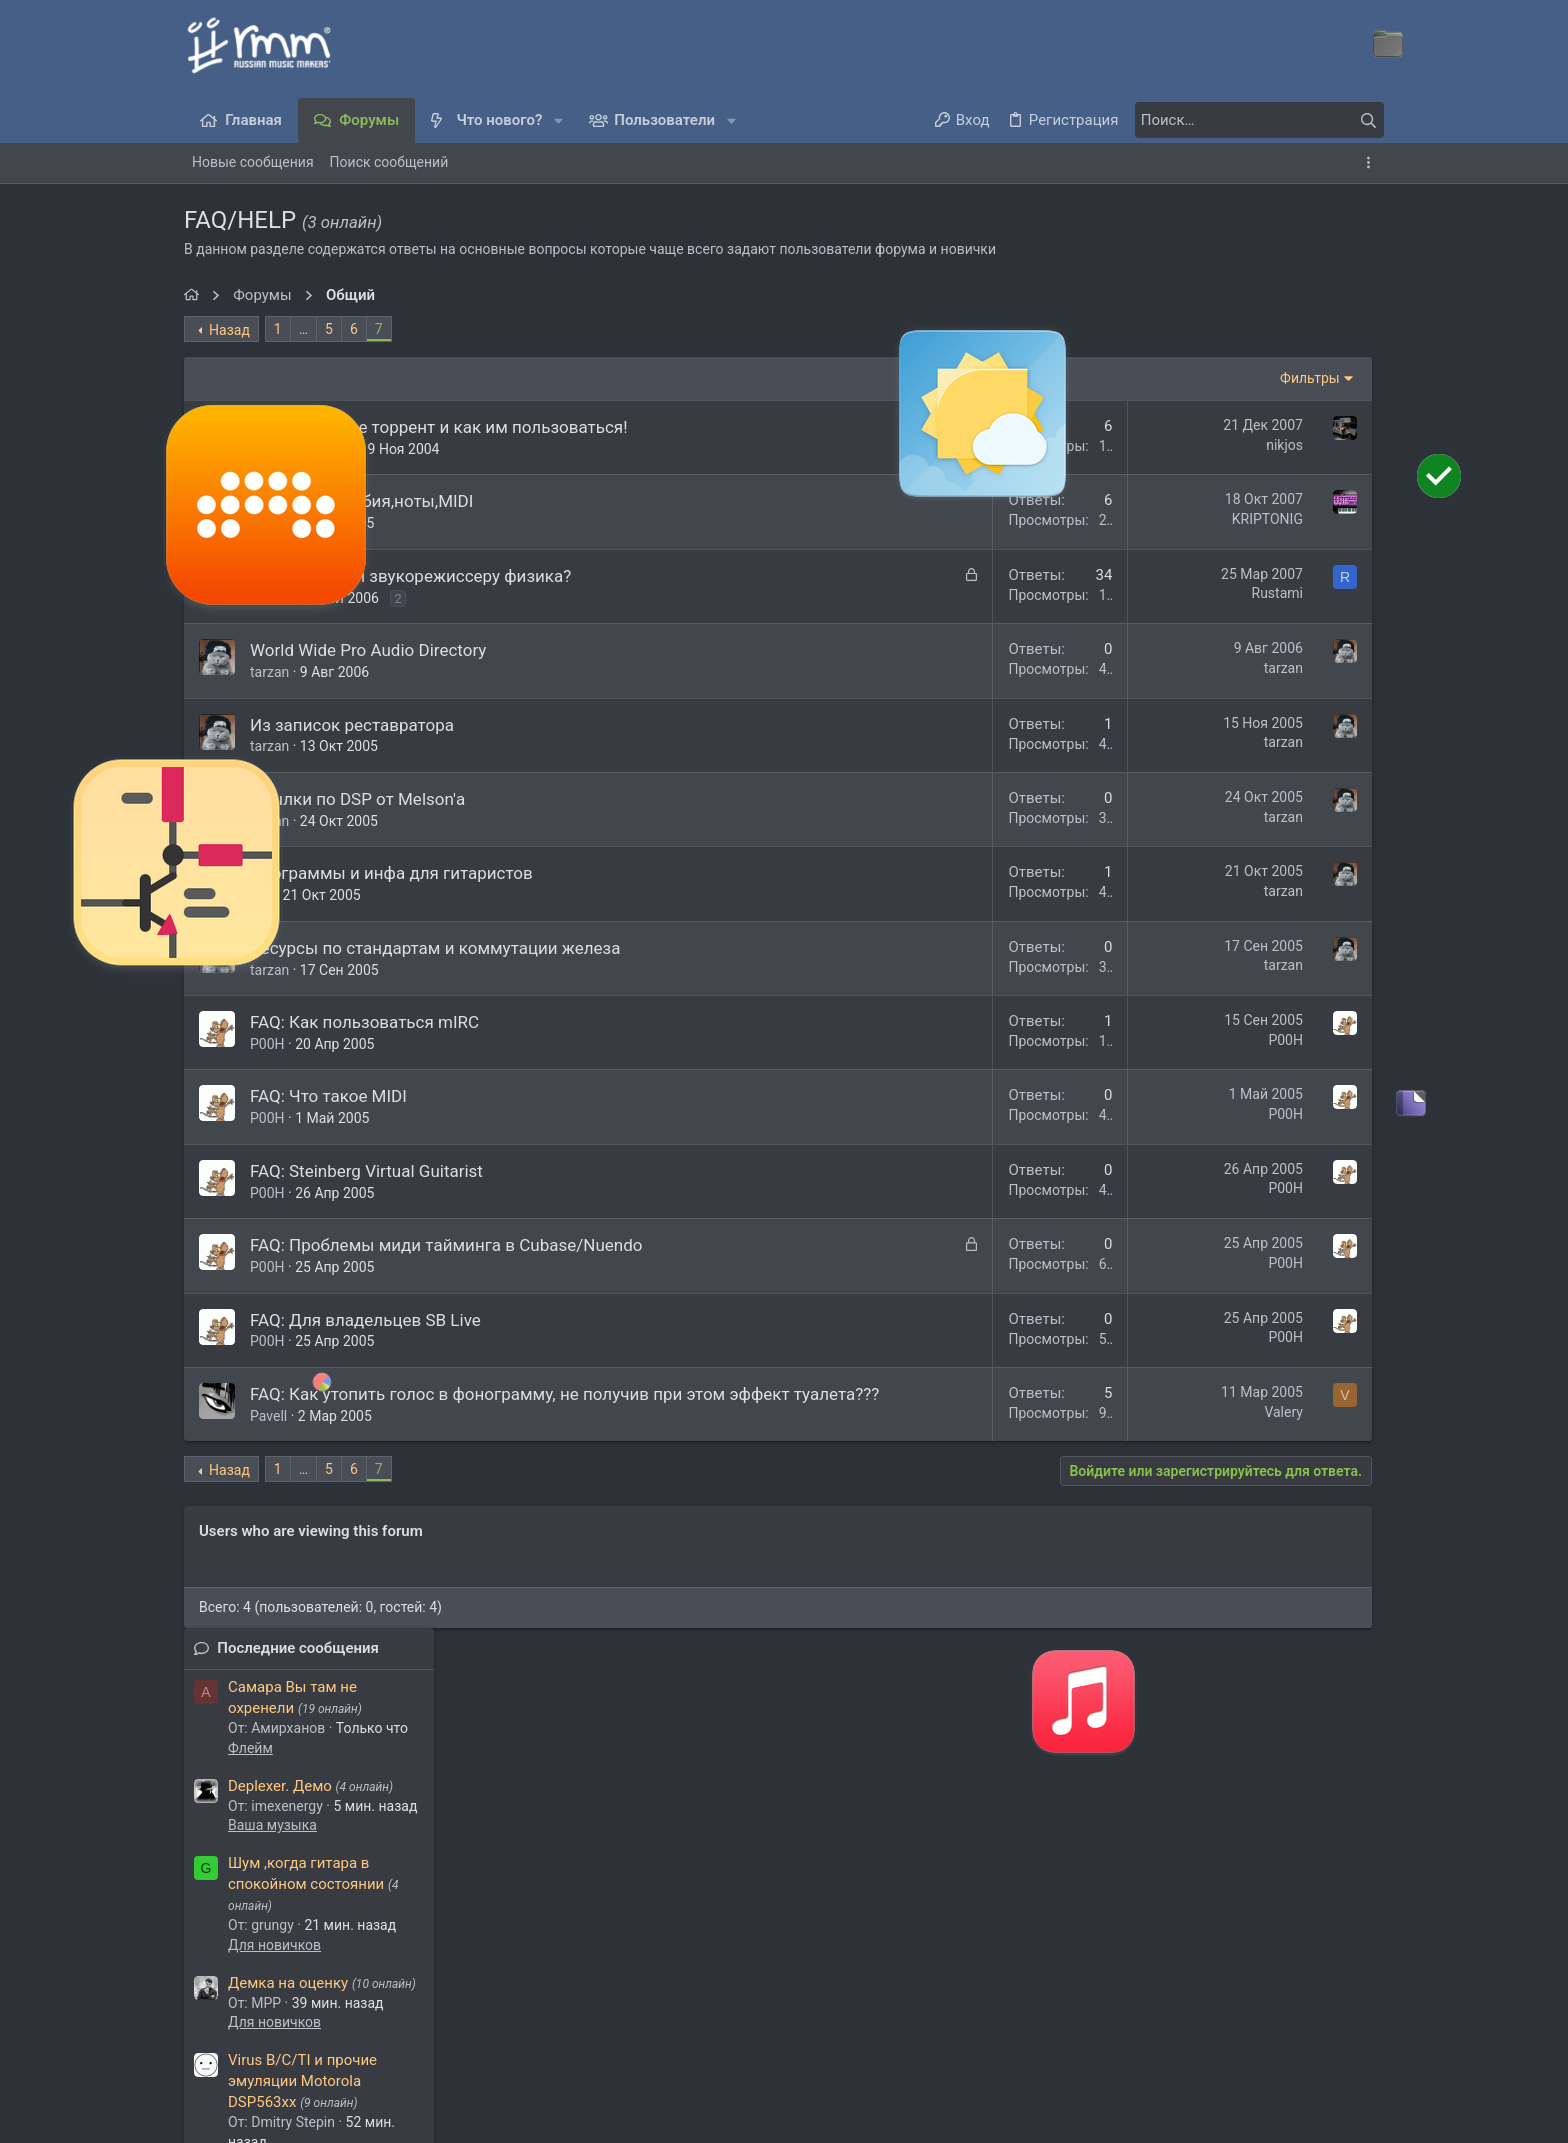 The width and height of the screenshot is (1568, 2143). I want to click on open the weather app, so click(982, 413).